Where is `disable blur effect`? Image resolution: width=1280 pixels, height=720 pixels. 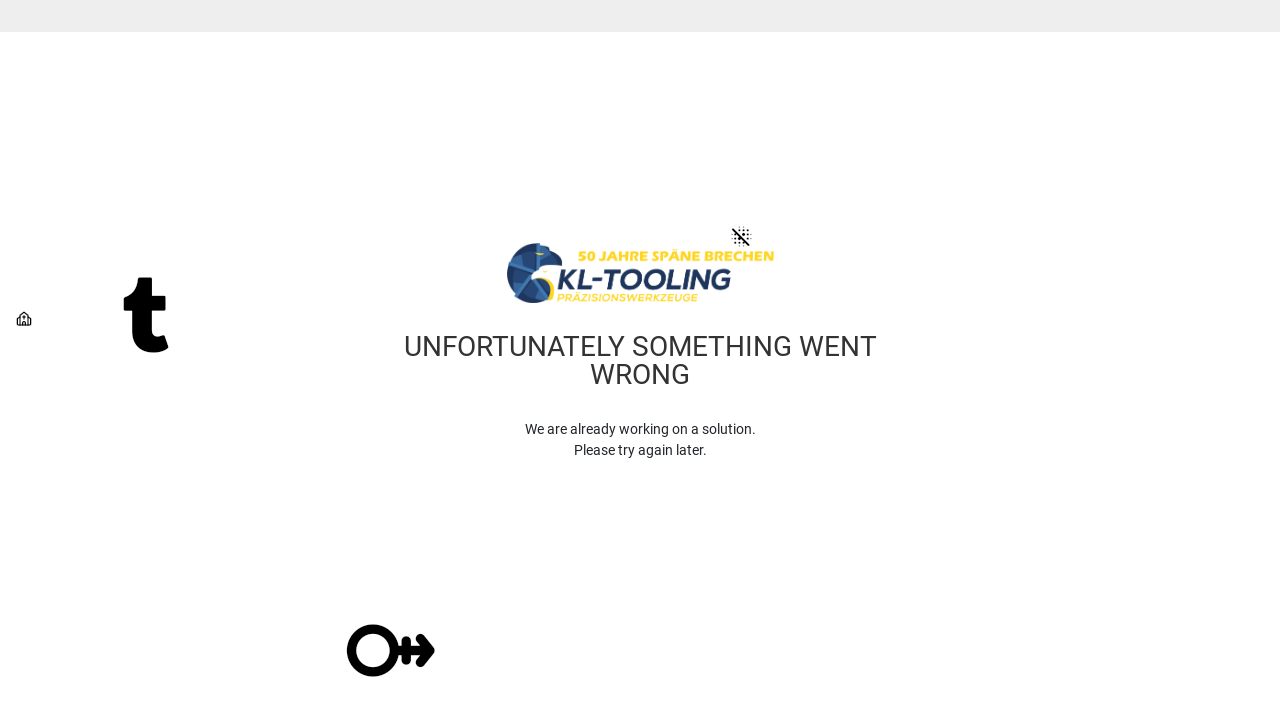
disable blur effect is located at coordinates (741, 236).